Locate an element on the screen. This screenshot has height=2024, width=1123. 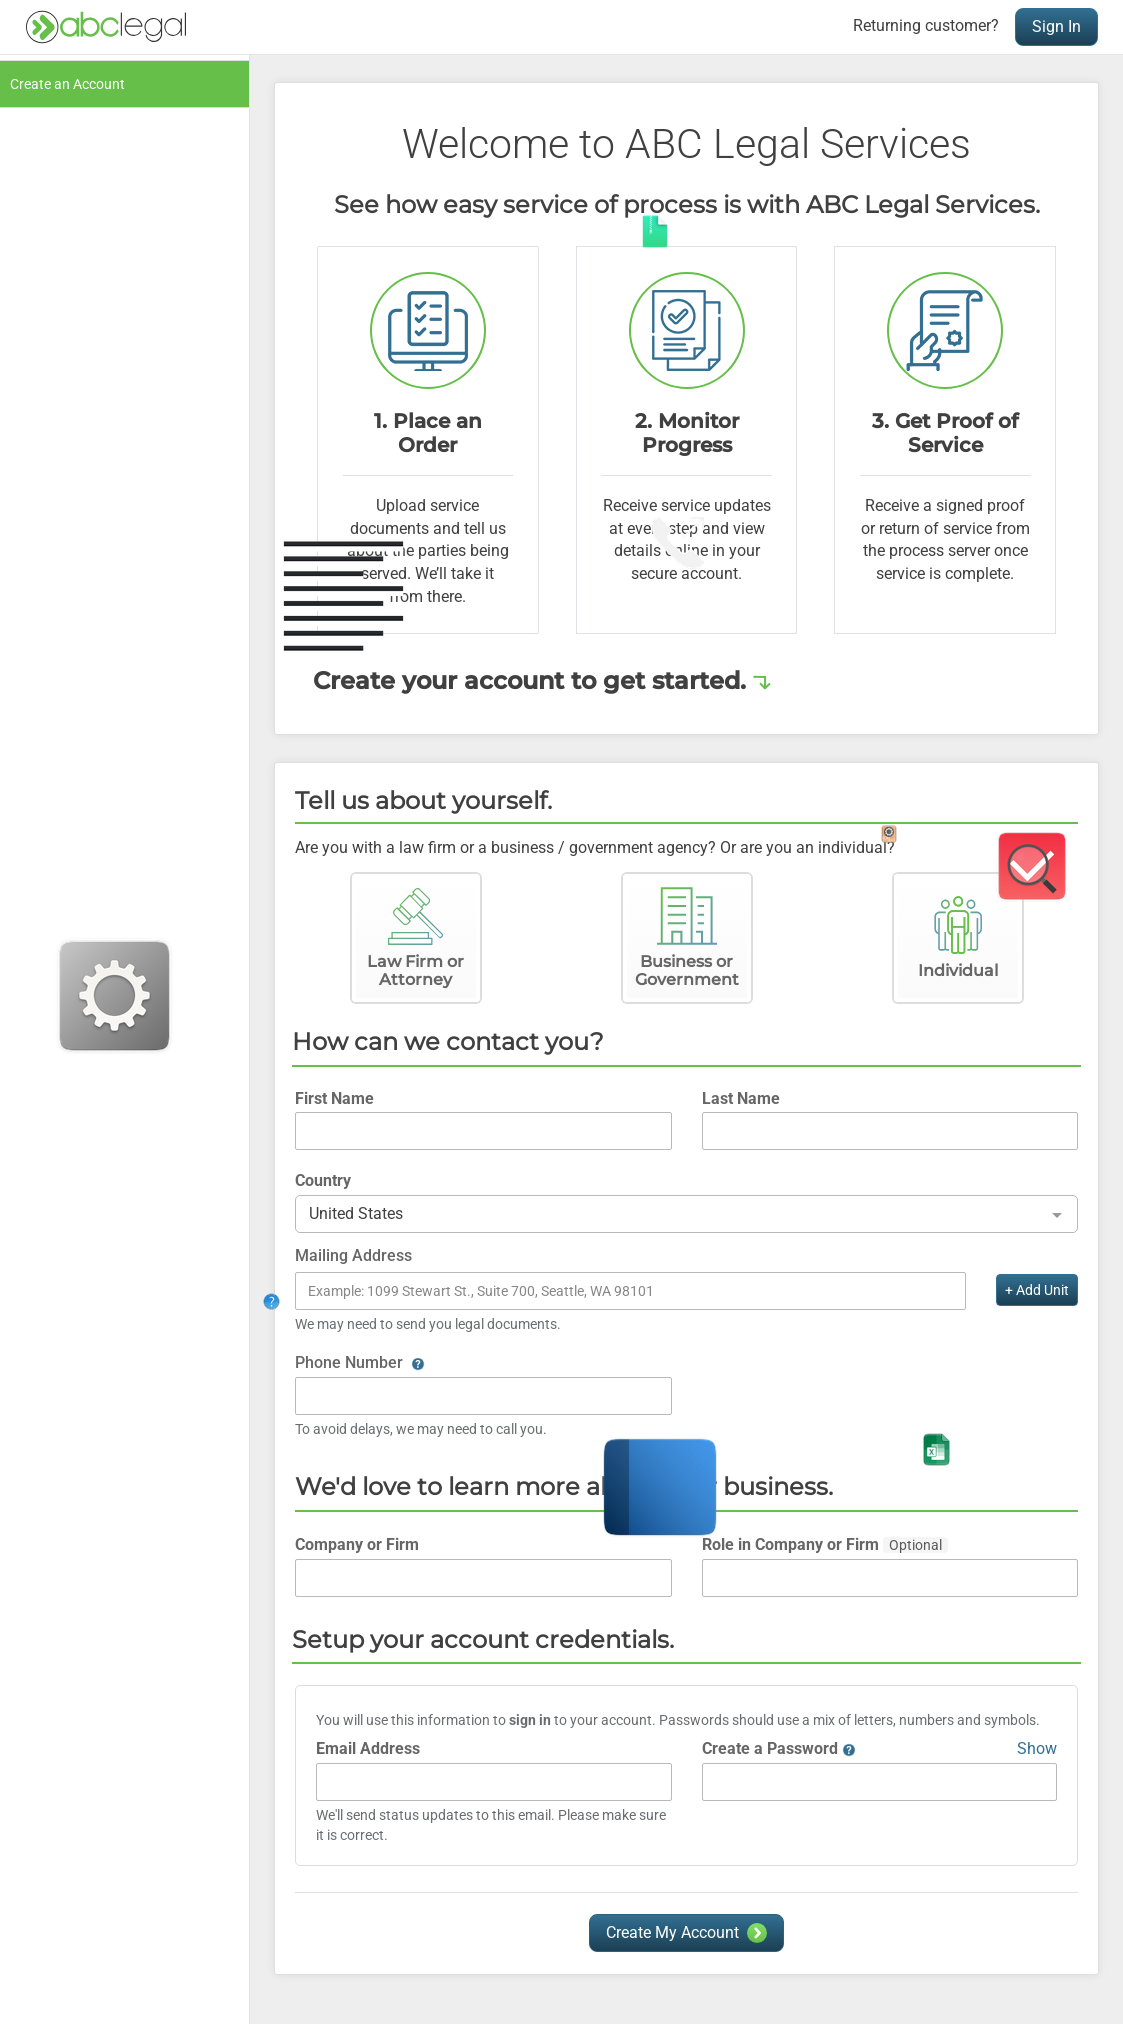
indicates package manager is processing updates is located at coordinates (889, 834).